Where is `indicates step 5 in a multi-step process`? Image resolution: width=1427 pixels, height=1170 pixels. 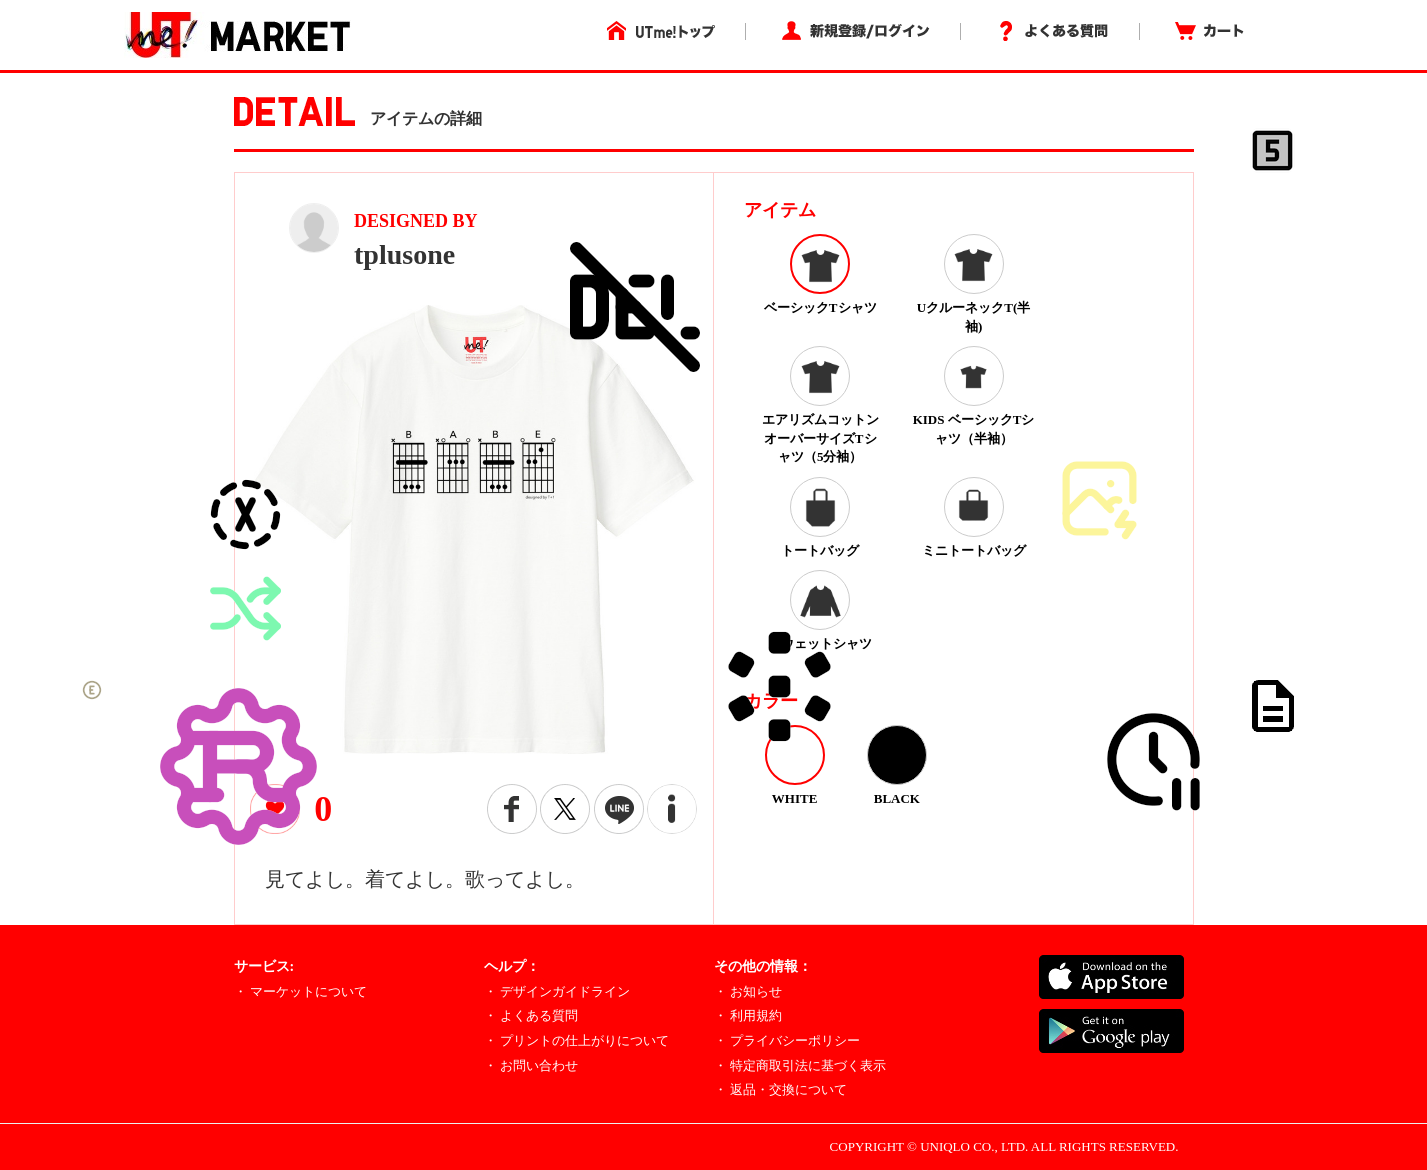 indicates step 5 in a multi-step process is located at coordinates (1272, 150).